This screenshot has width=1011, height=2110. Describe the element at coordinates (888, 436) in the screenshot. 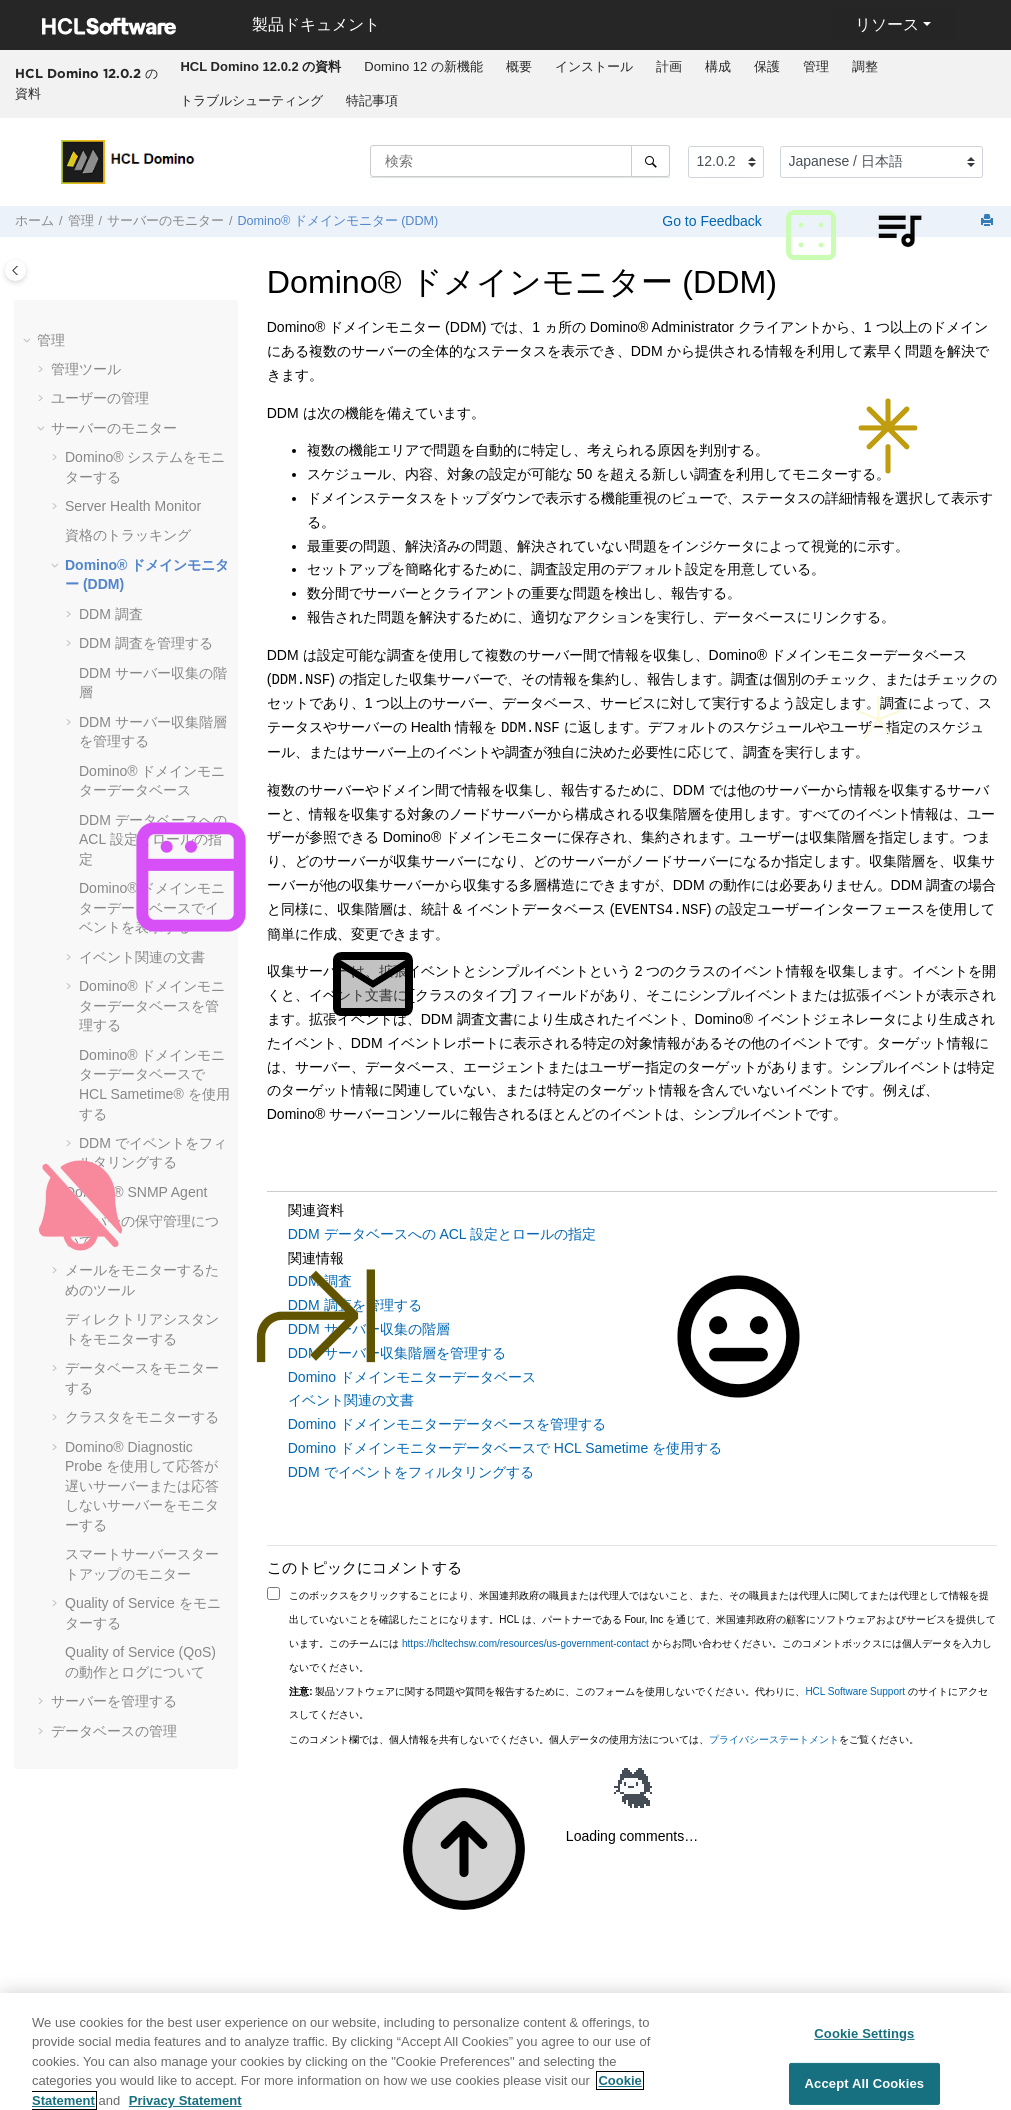

I see `link to linktree profile` at that location.